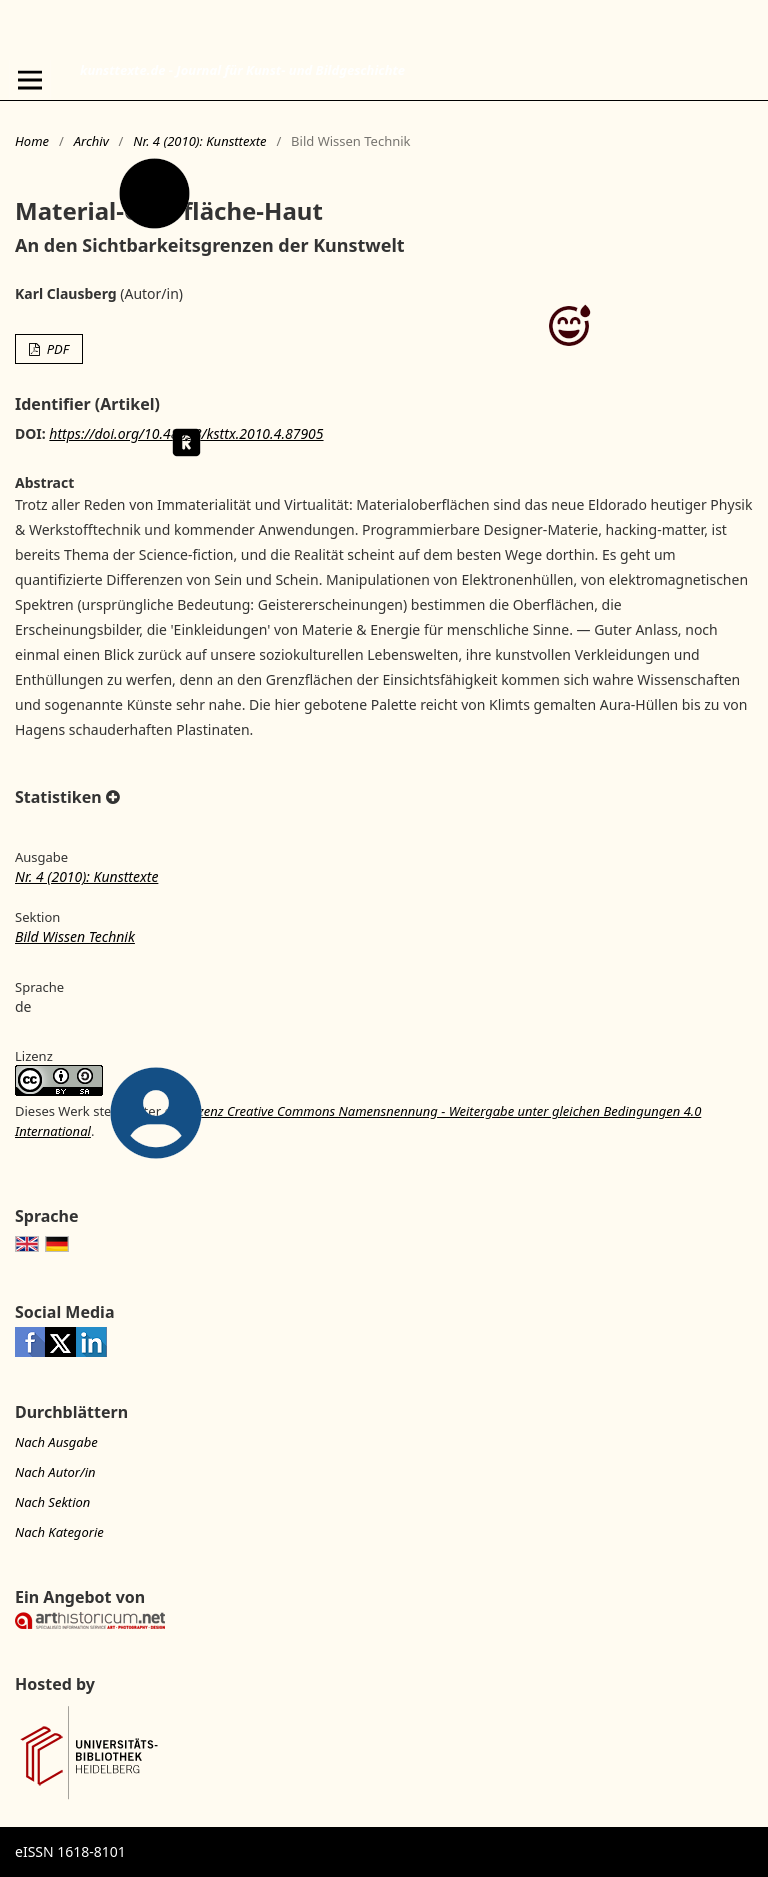 The image size is (768, 1877). What do you see at coordinates (186, 442) in the screenshot?
I see `indicates a rating or review section` at bounding box center [186, 442].